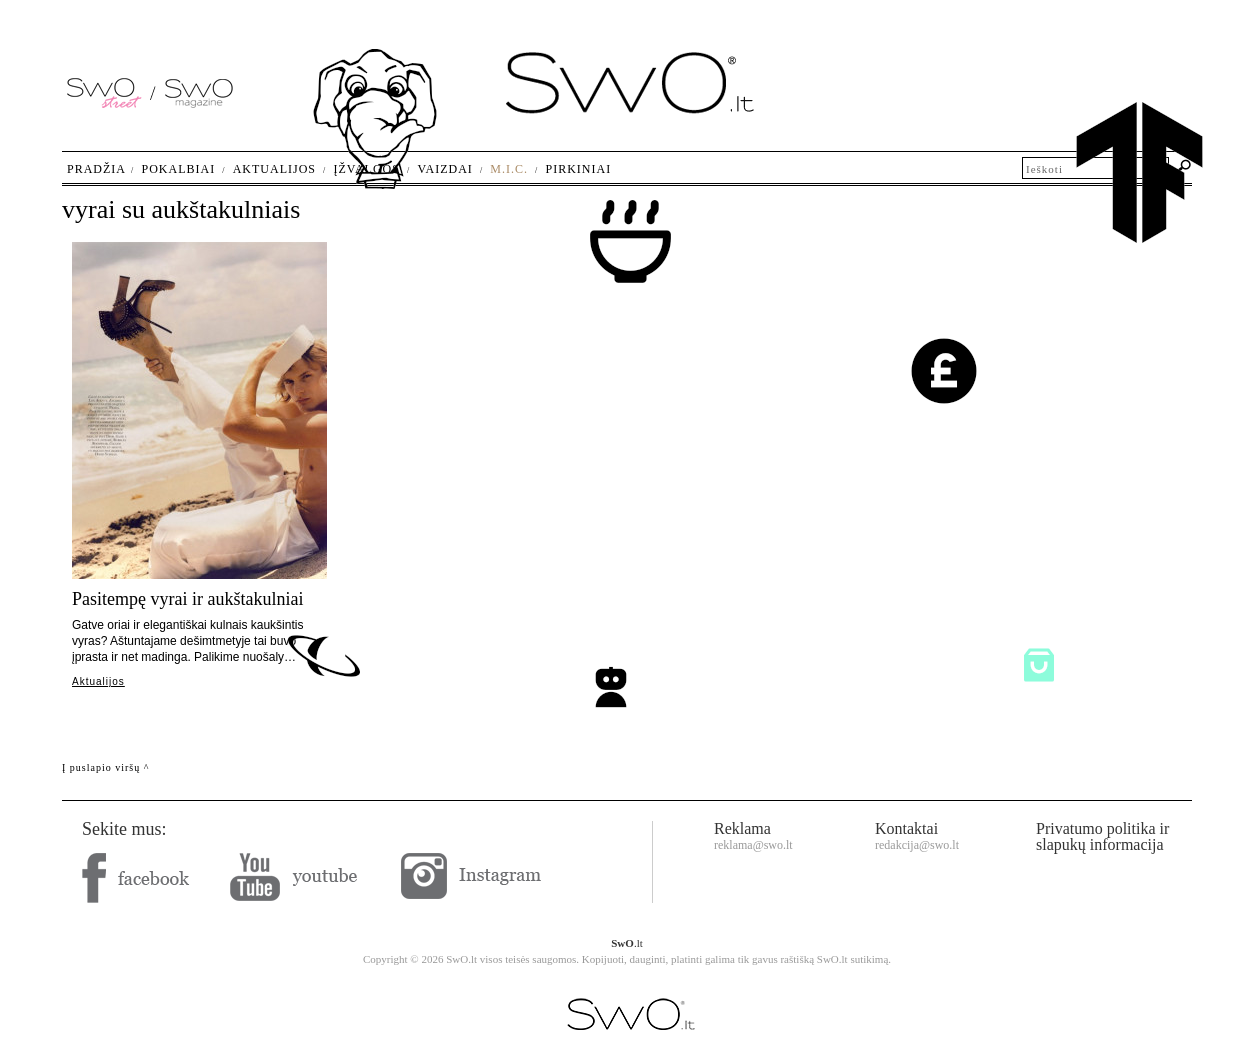  What do you see at coordinates (611, 688) in the screenshot?
I see `access AI assistant or chatbot features` at bounding box center [611, 688].